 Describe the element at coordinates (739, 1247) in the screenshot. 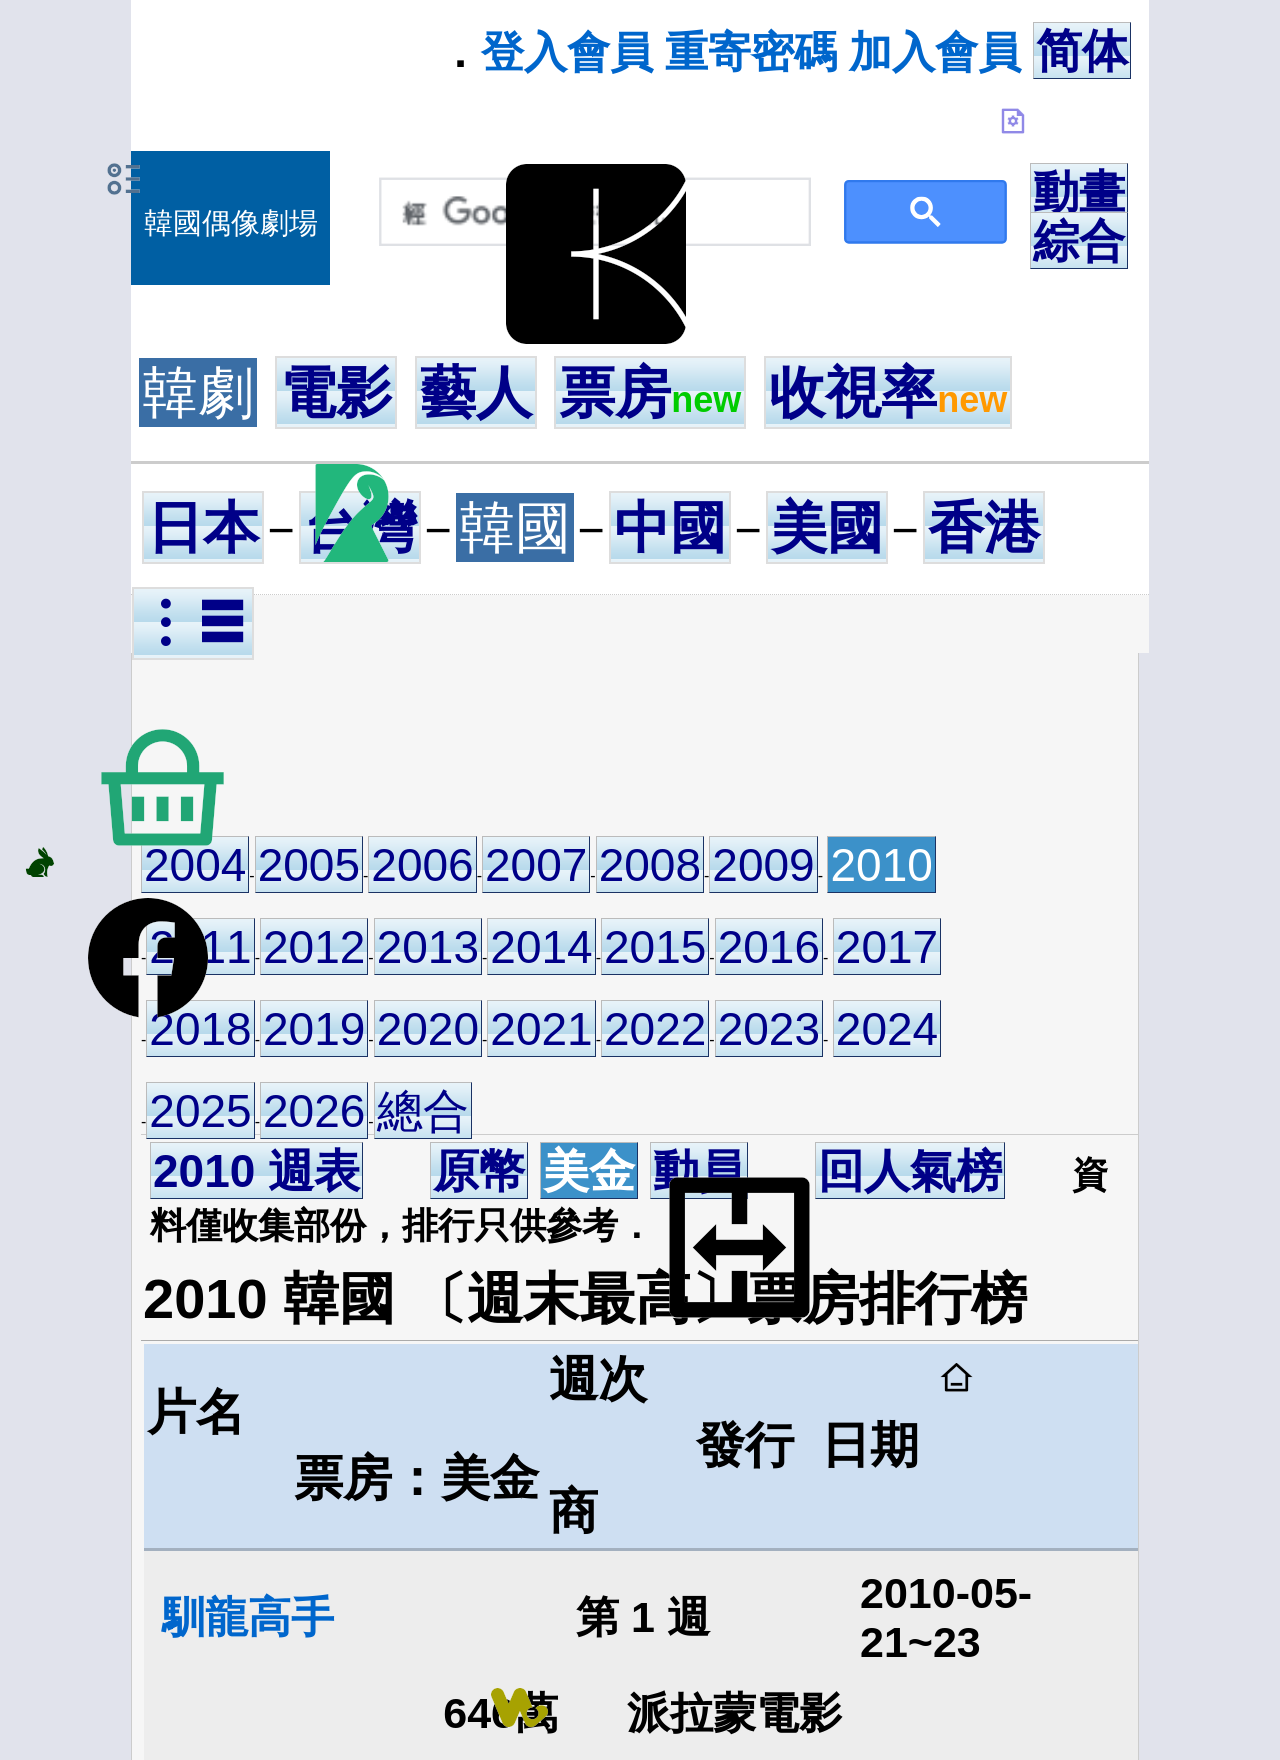

I see `split table cells horizontally` at that location.